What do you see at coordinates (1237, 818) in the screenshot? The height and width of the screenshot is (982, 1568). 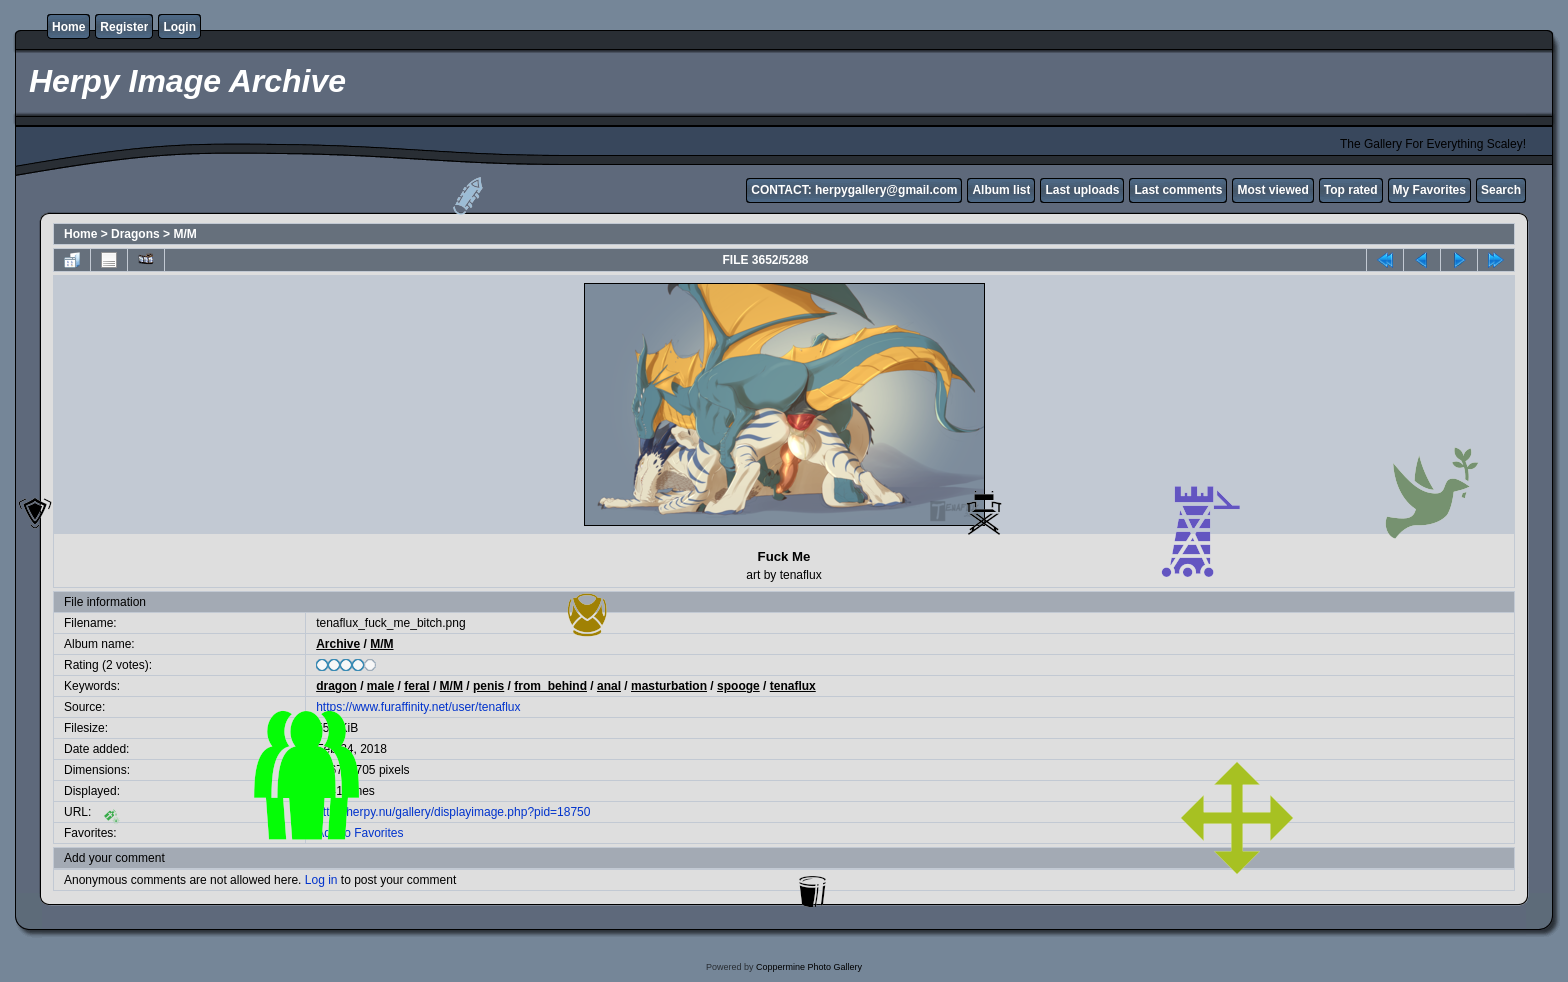 I see `move or reposition an element` at bounding box center [1237, 818].